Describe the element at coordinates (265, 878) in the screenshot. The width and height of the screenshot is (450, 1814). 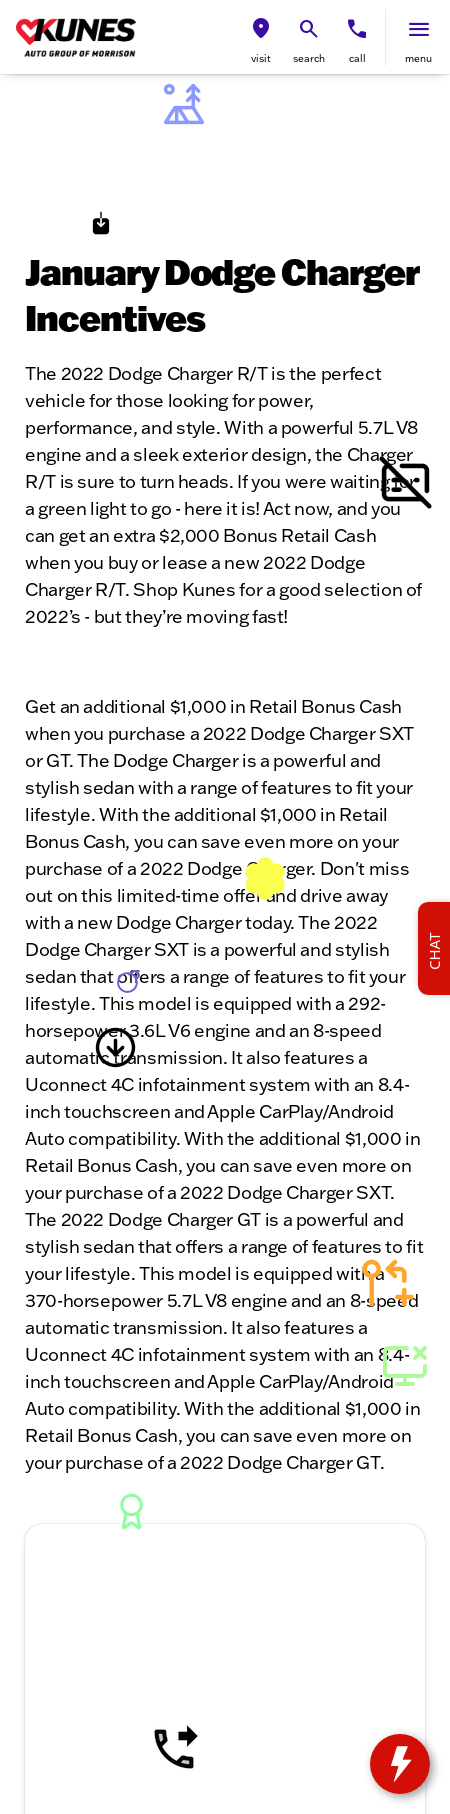
I see `indicates a michelin-starred restaurant or venue` at that location.